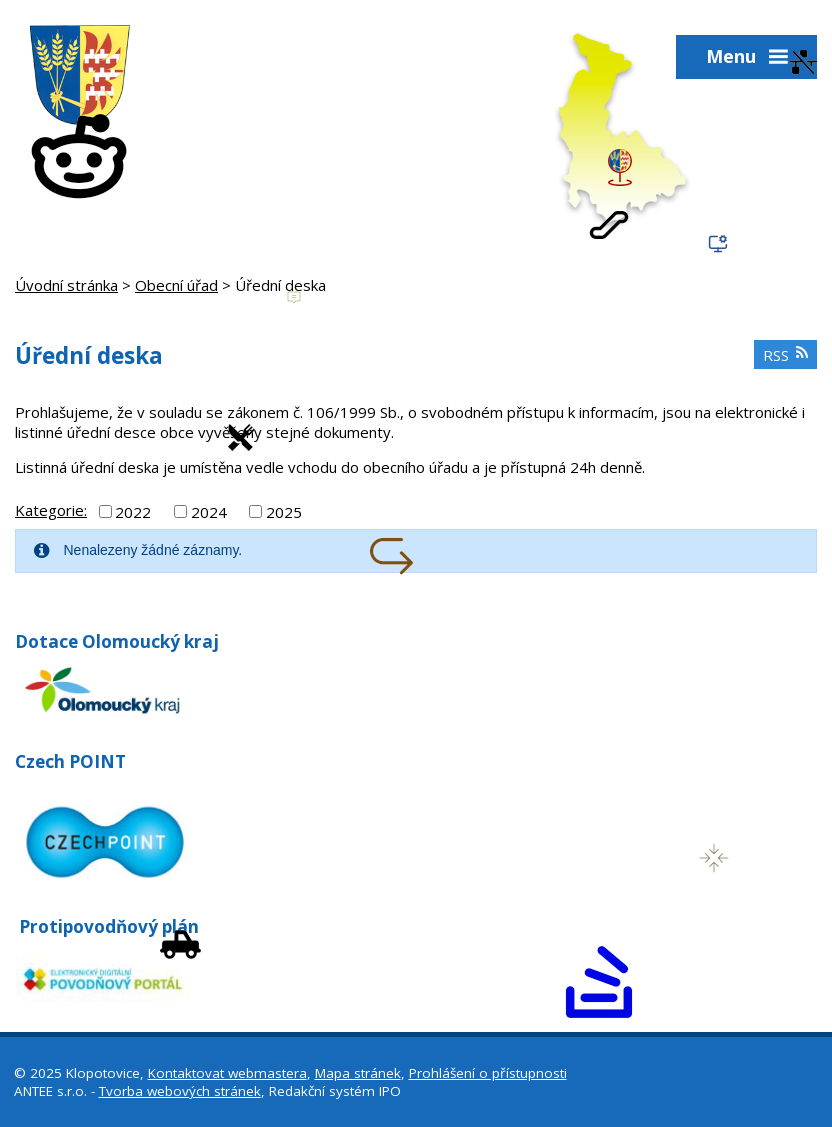 Image resolution: width=832 pixels, height=1127 pixels. Describe the element at coordinates (241, 437) in the screenshot. I see `find nearby restaurants or dining options` at that location.